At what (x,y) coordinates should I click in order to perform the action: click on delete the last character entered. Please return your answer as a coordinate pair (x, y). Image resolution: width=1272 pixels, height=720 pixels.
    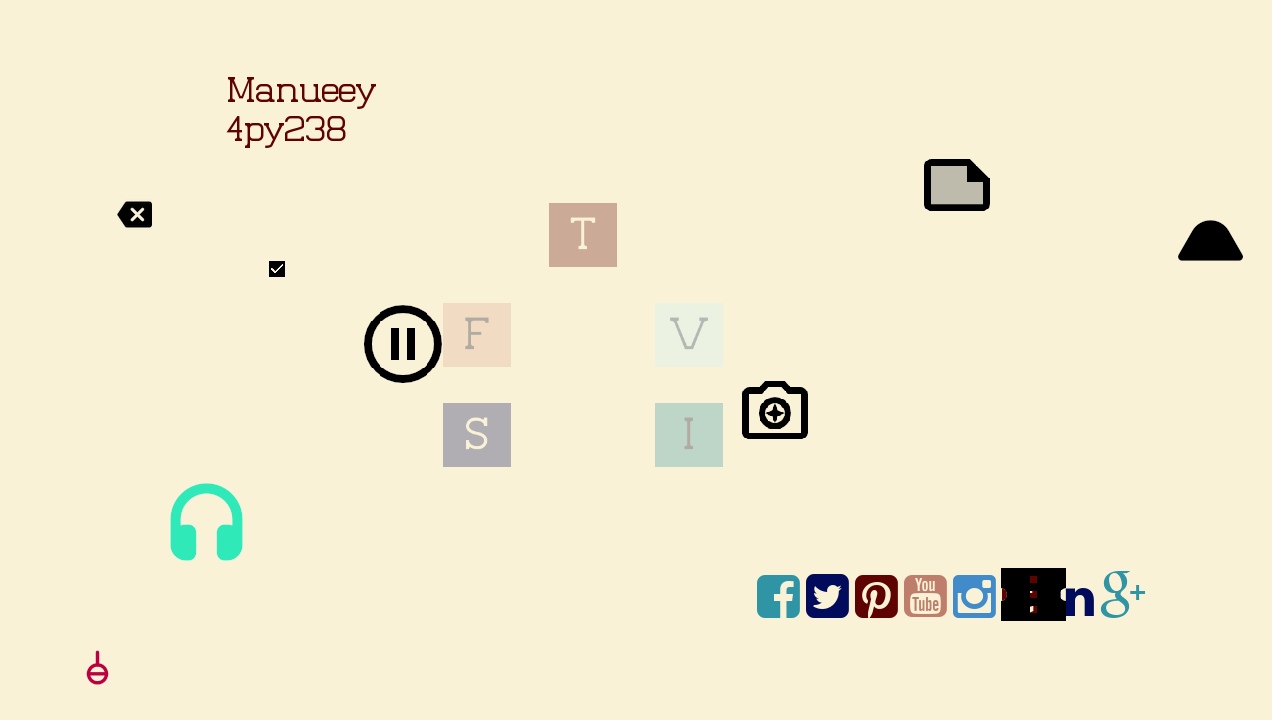
    Looking at the image, I should click on (134, 214).